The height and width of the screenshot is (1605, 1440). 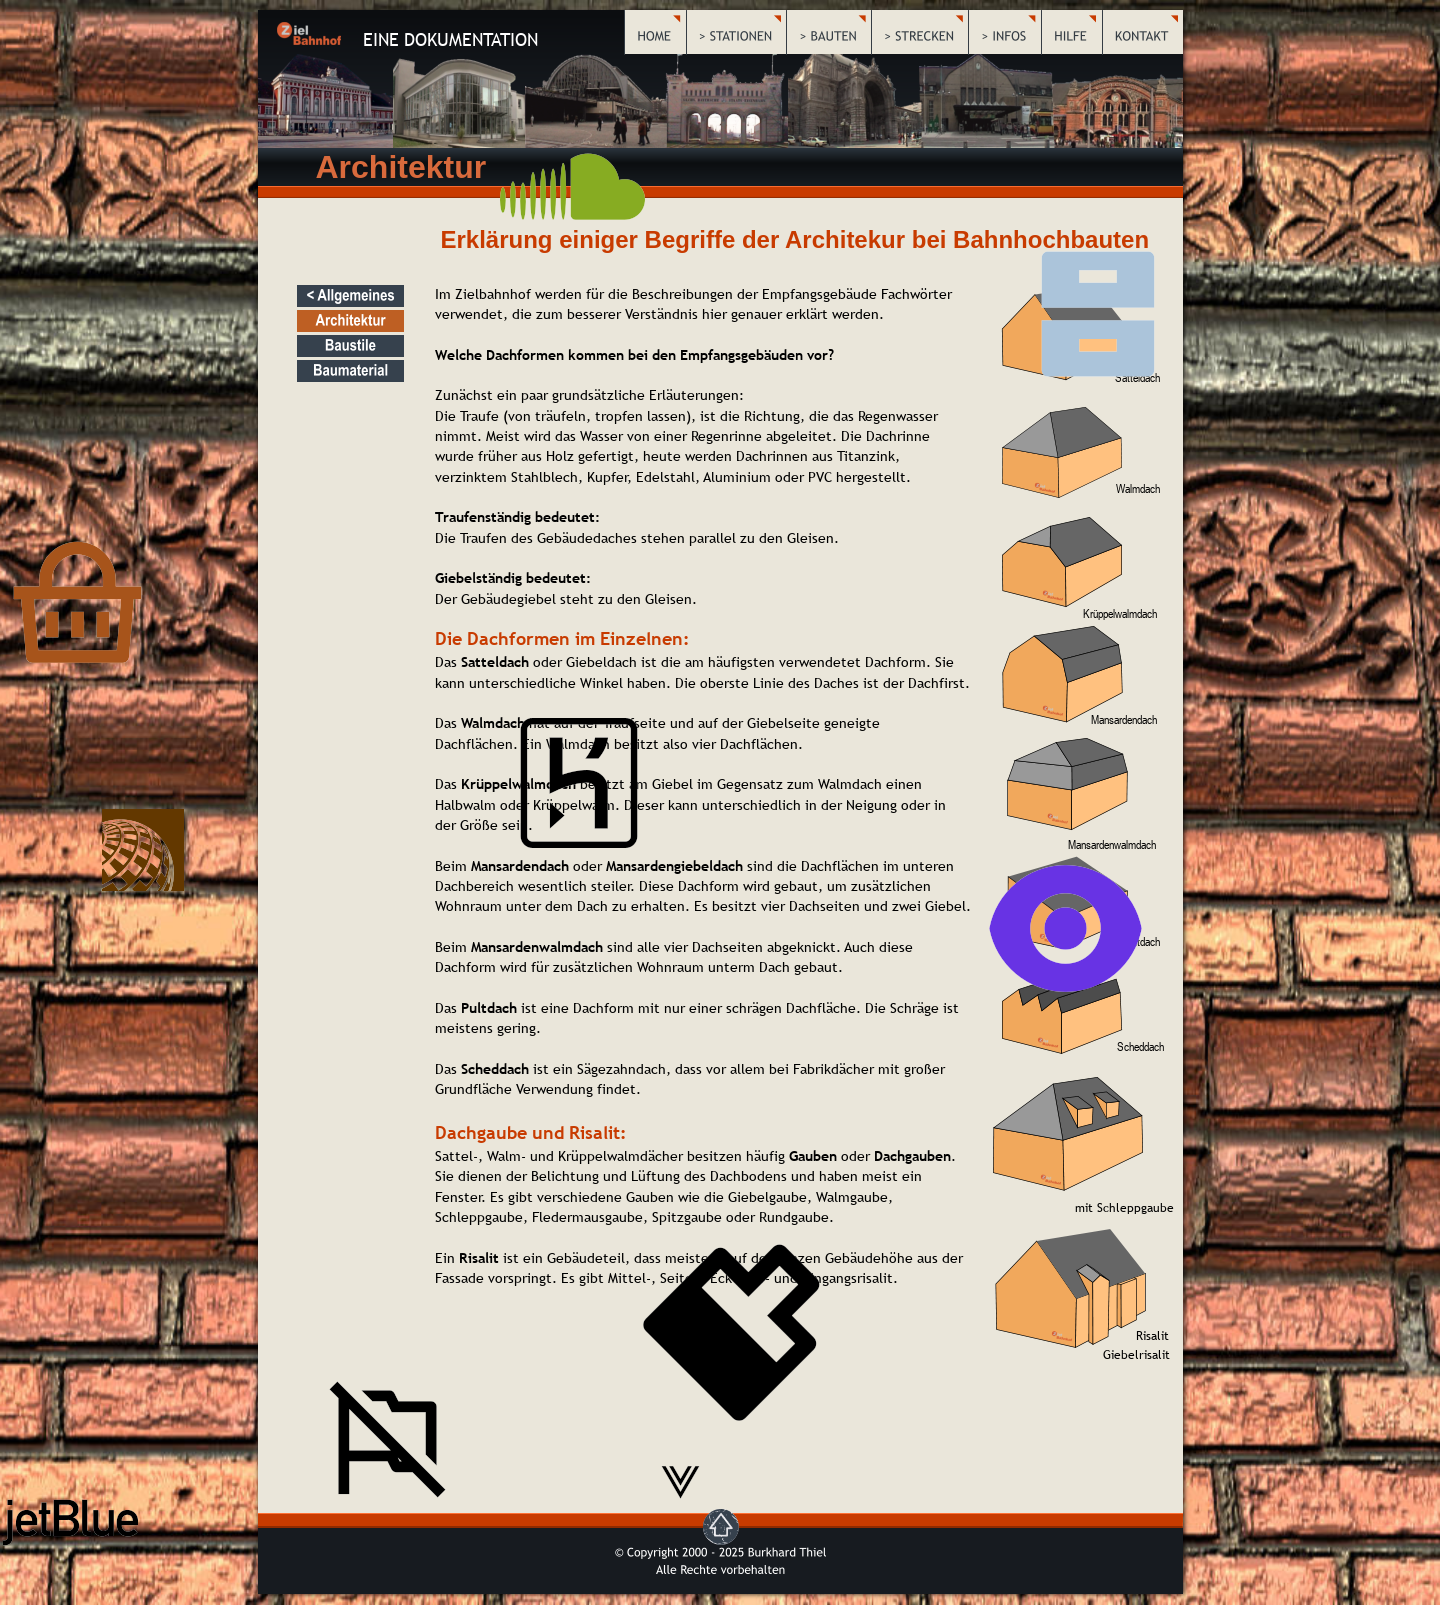 What do you see at coordinates (680, 1481) in the screenshot?
I see `vue.js framework logo` at bounding box center [680, 1481].